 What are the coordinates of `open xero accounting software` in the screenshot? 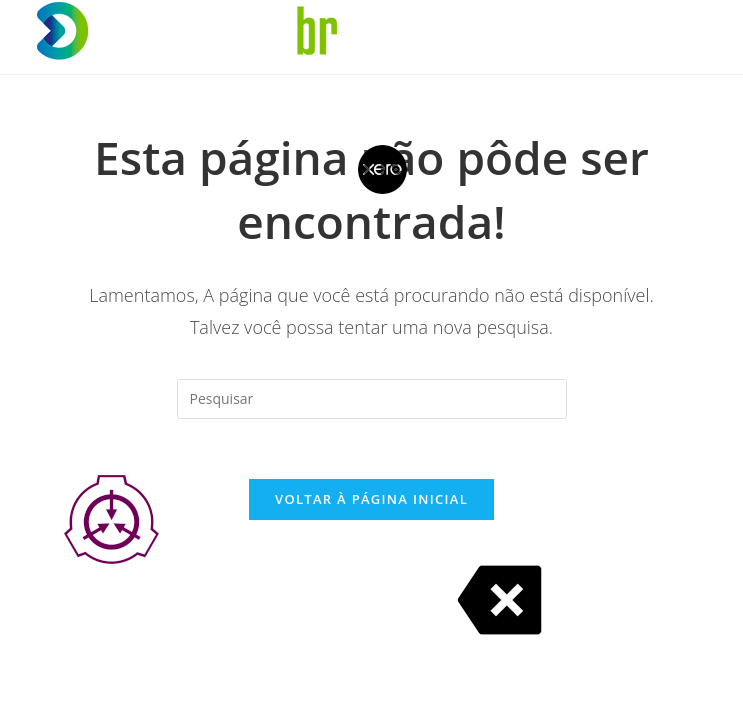 It's located at (382, 169).